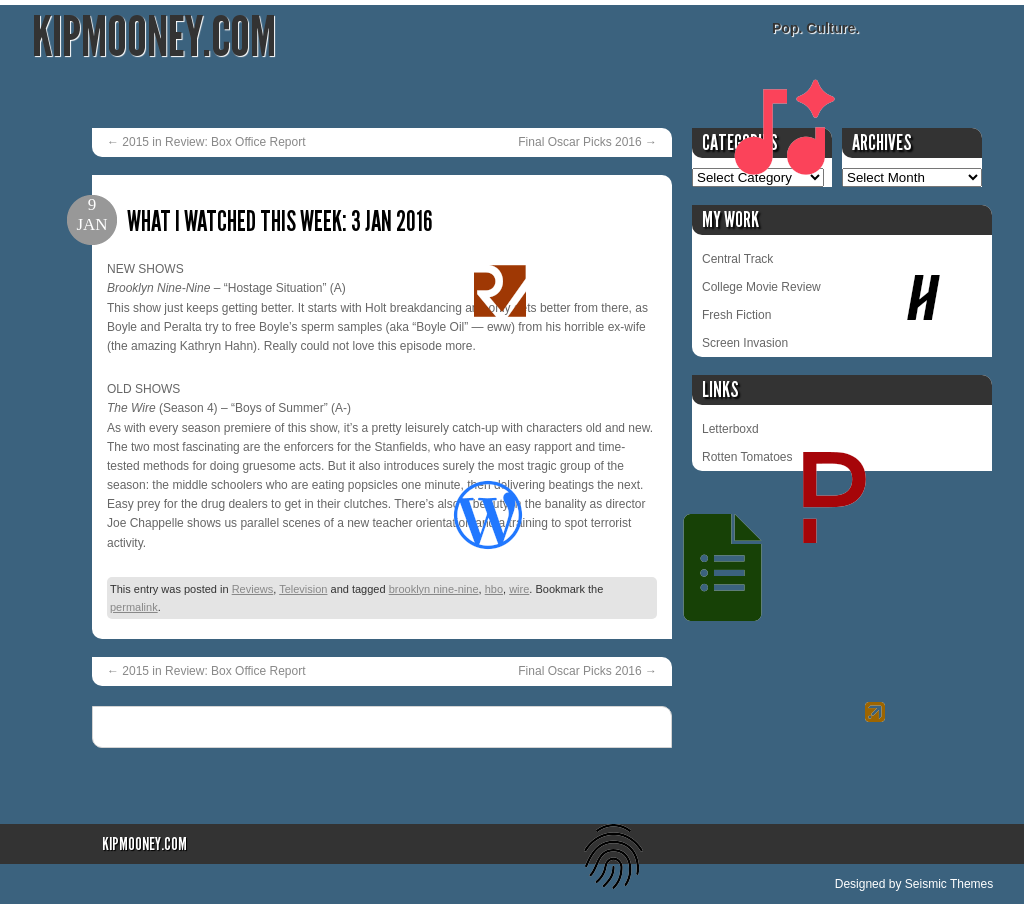 This screenshot has height=904, width=1024. What do you see at coordinates (722, 567) in the screenshot?
I see `open Google Forms` at bounding box center [722, 567].